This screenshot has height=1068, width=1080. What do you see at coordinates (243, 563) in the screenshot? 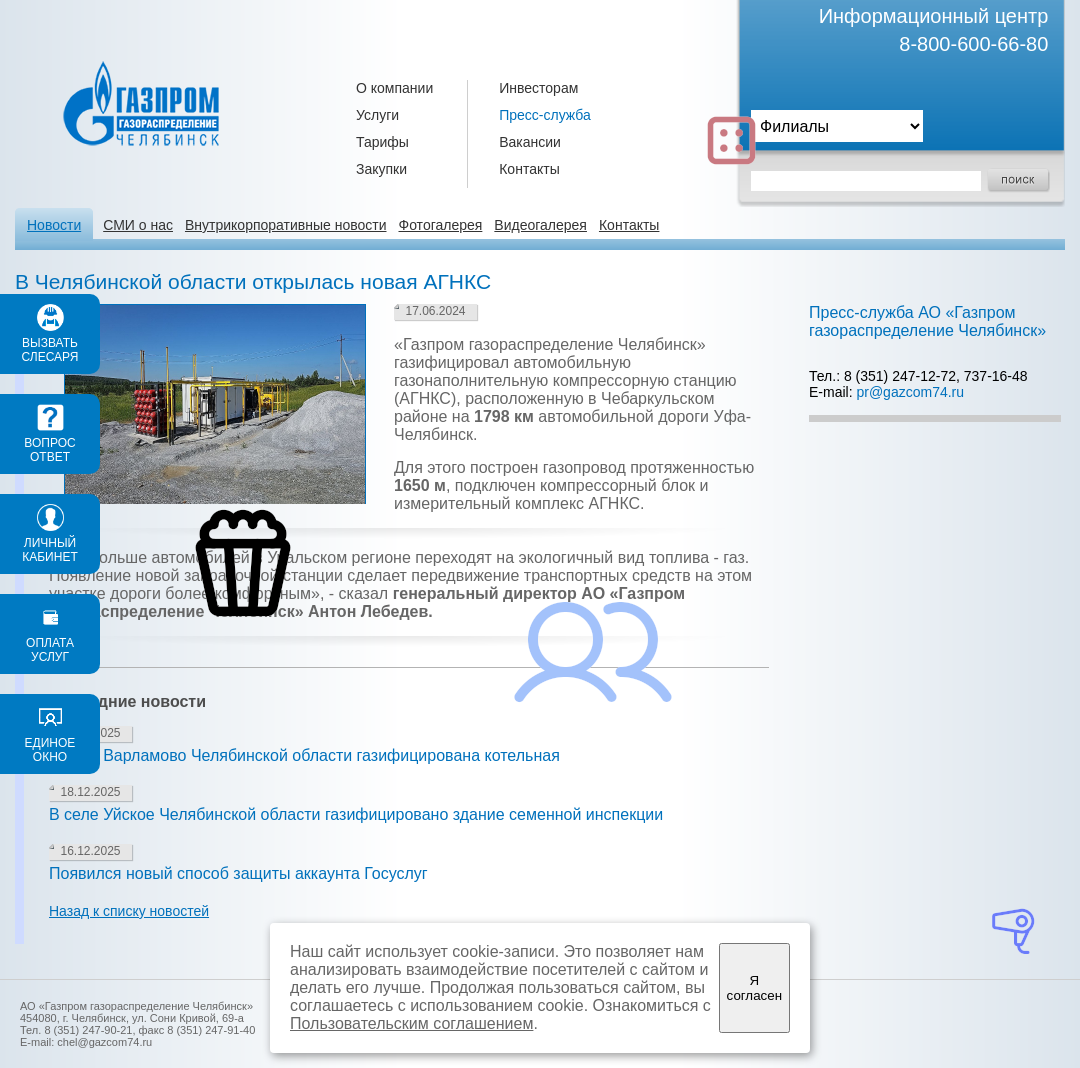
I see `access movies or entertainment content` at bounding box center [243, 563].